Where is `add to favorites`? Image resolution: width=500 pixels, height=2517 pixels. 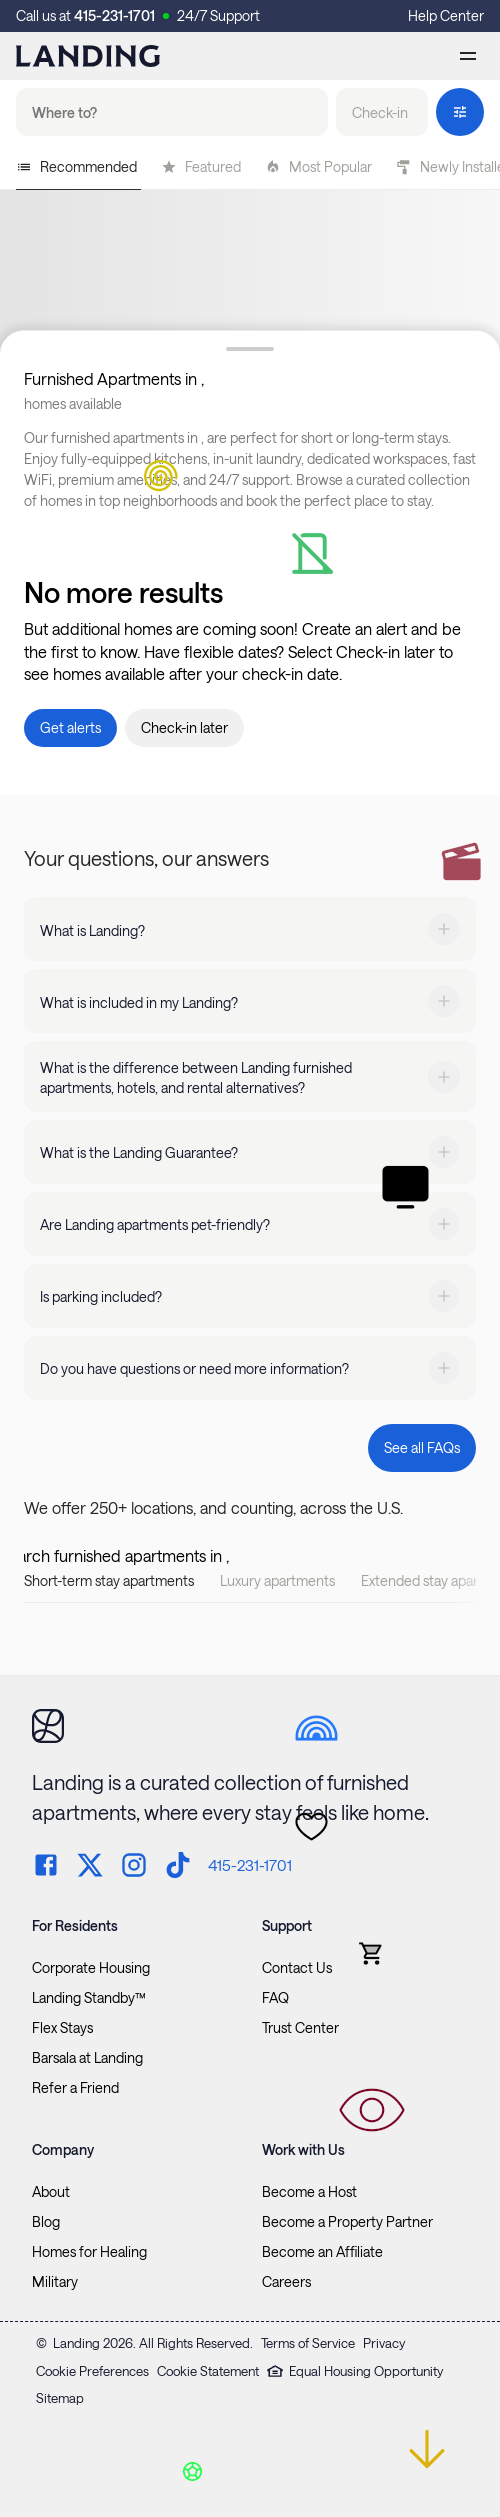 add to favorites is located at coordinates (311, 1825).